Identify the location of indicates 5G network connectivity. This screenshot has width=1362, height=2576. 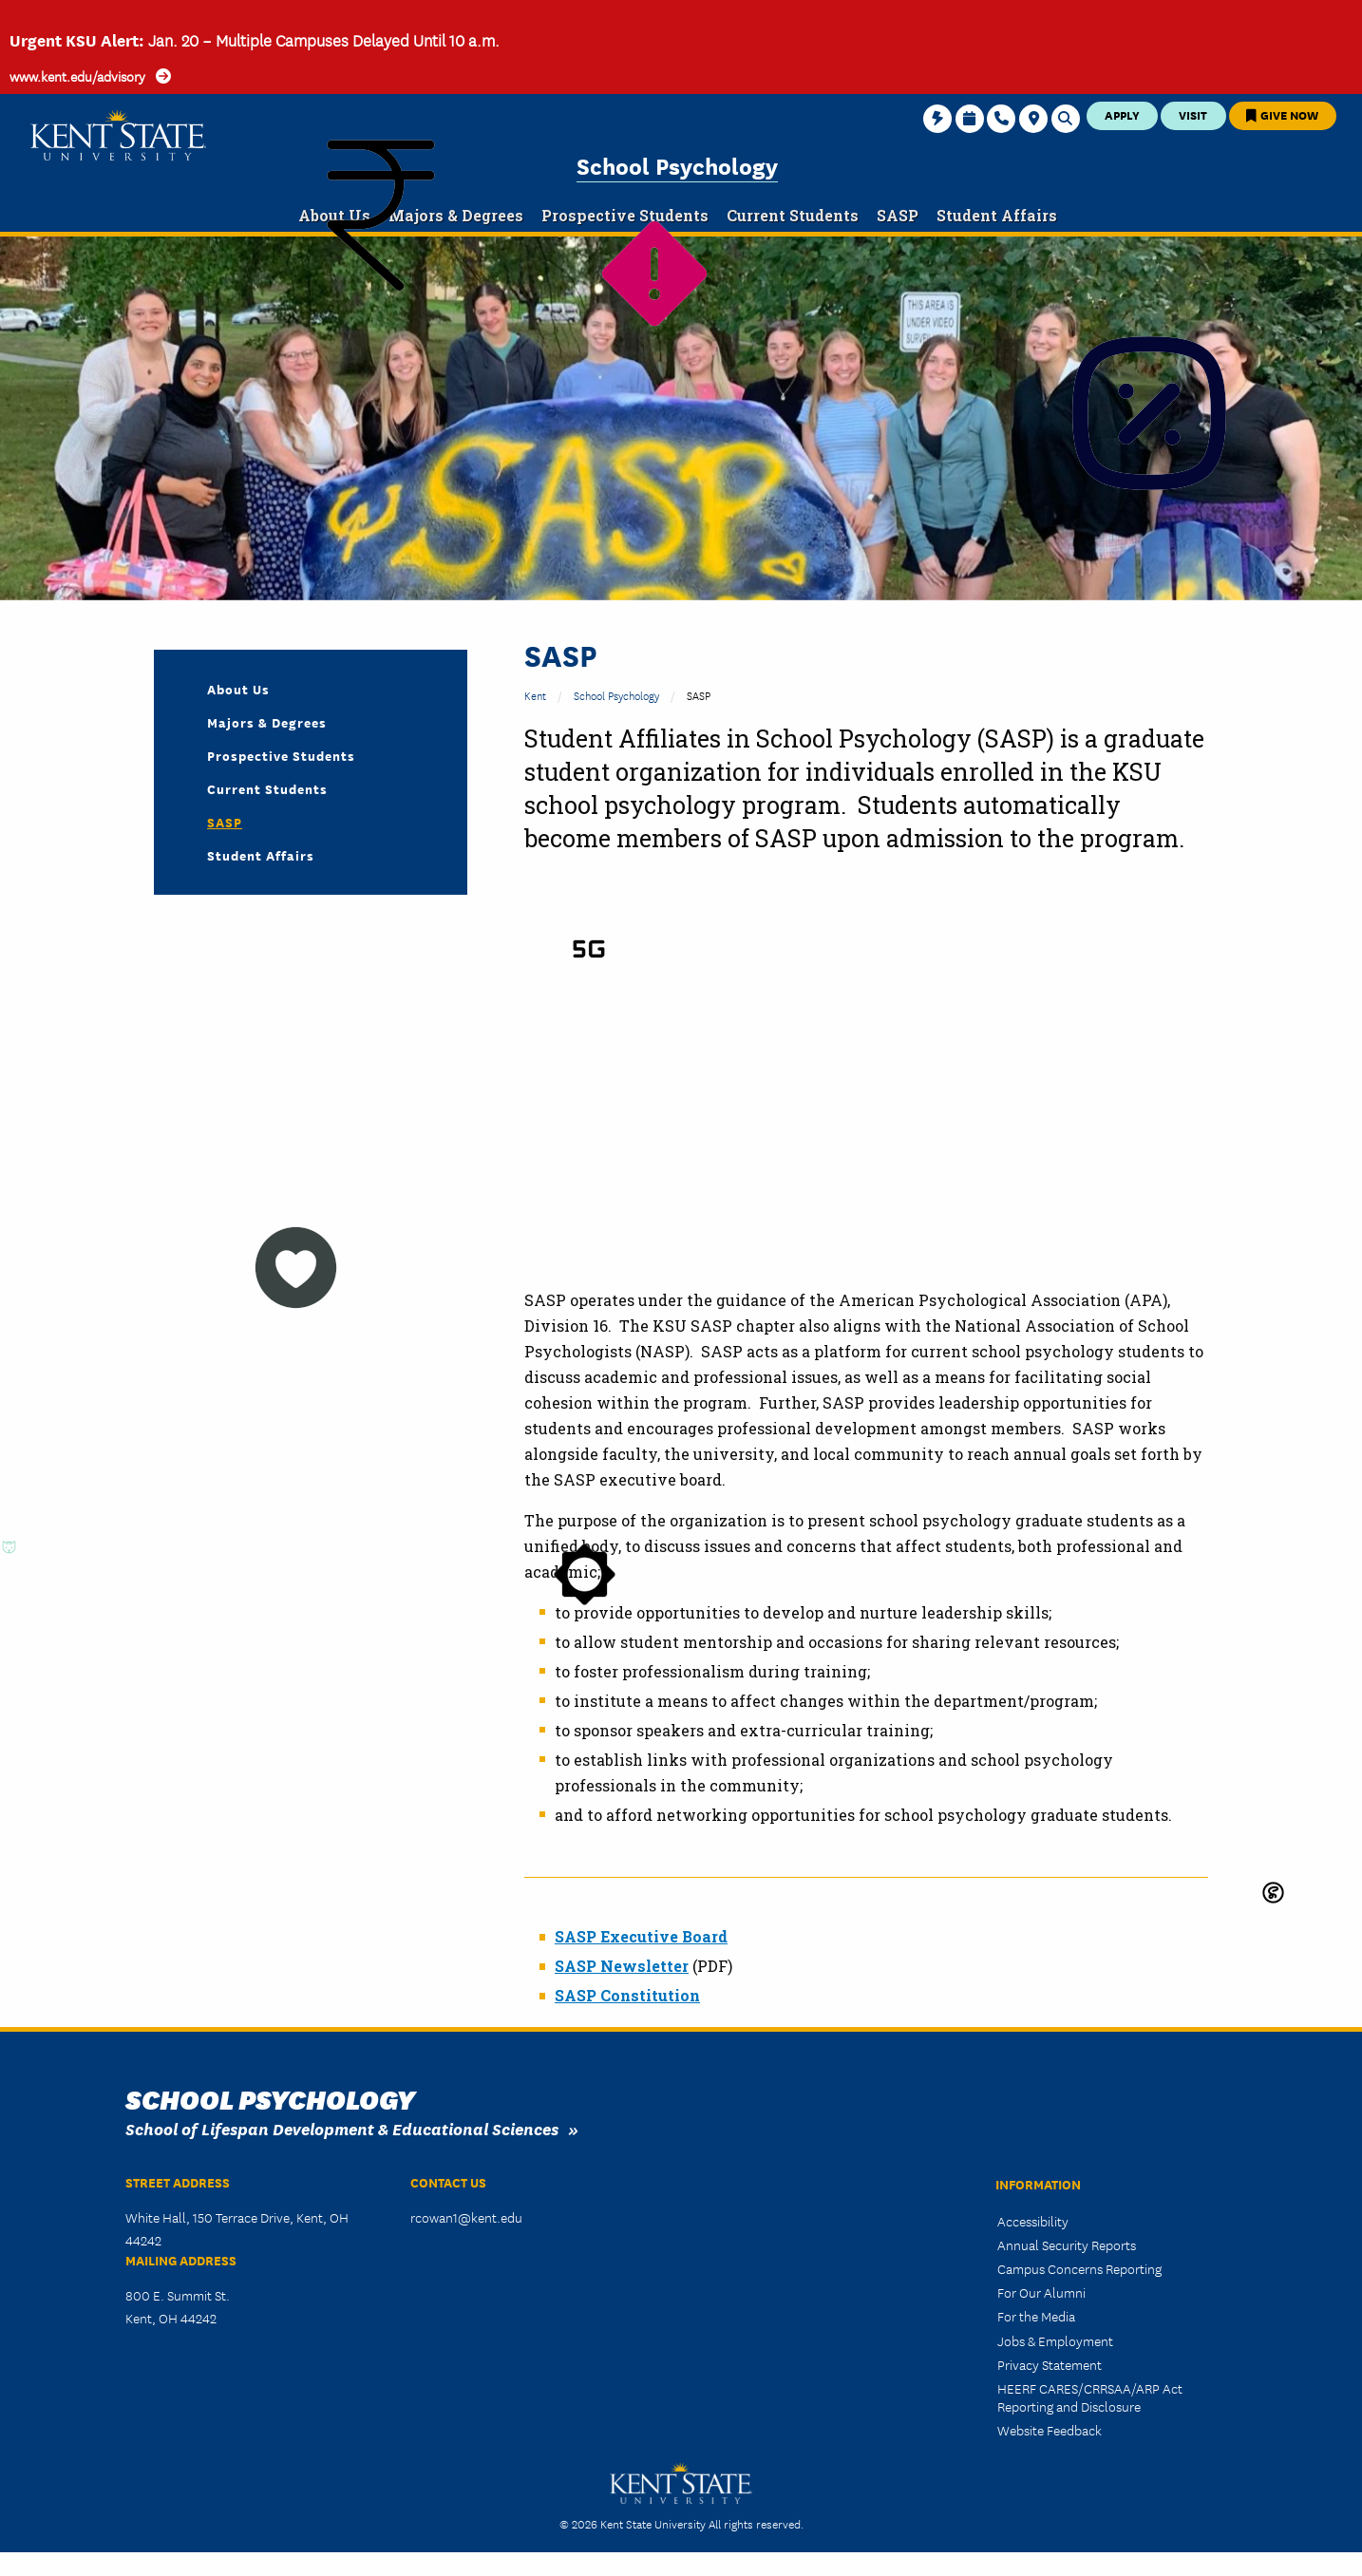
(589, 949).